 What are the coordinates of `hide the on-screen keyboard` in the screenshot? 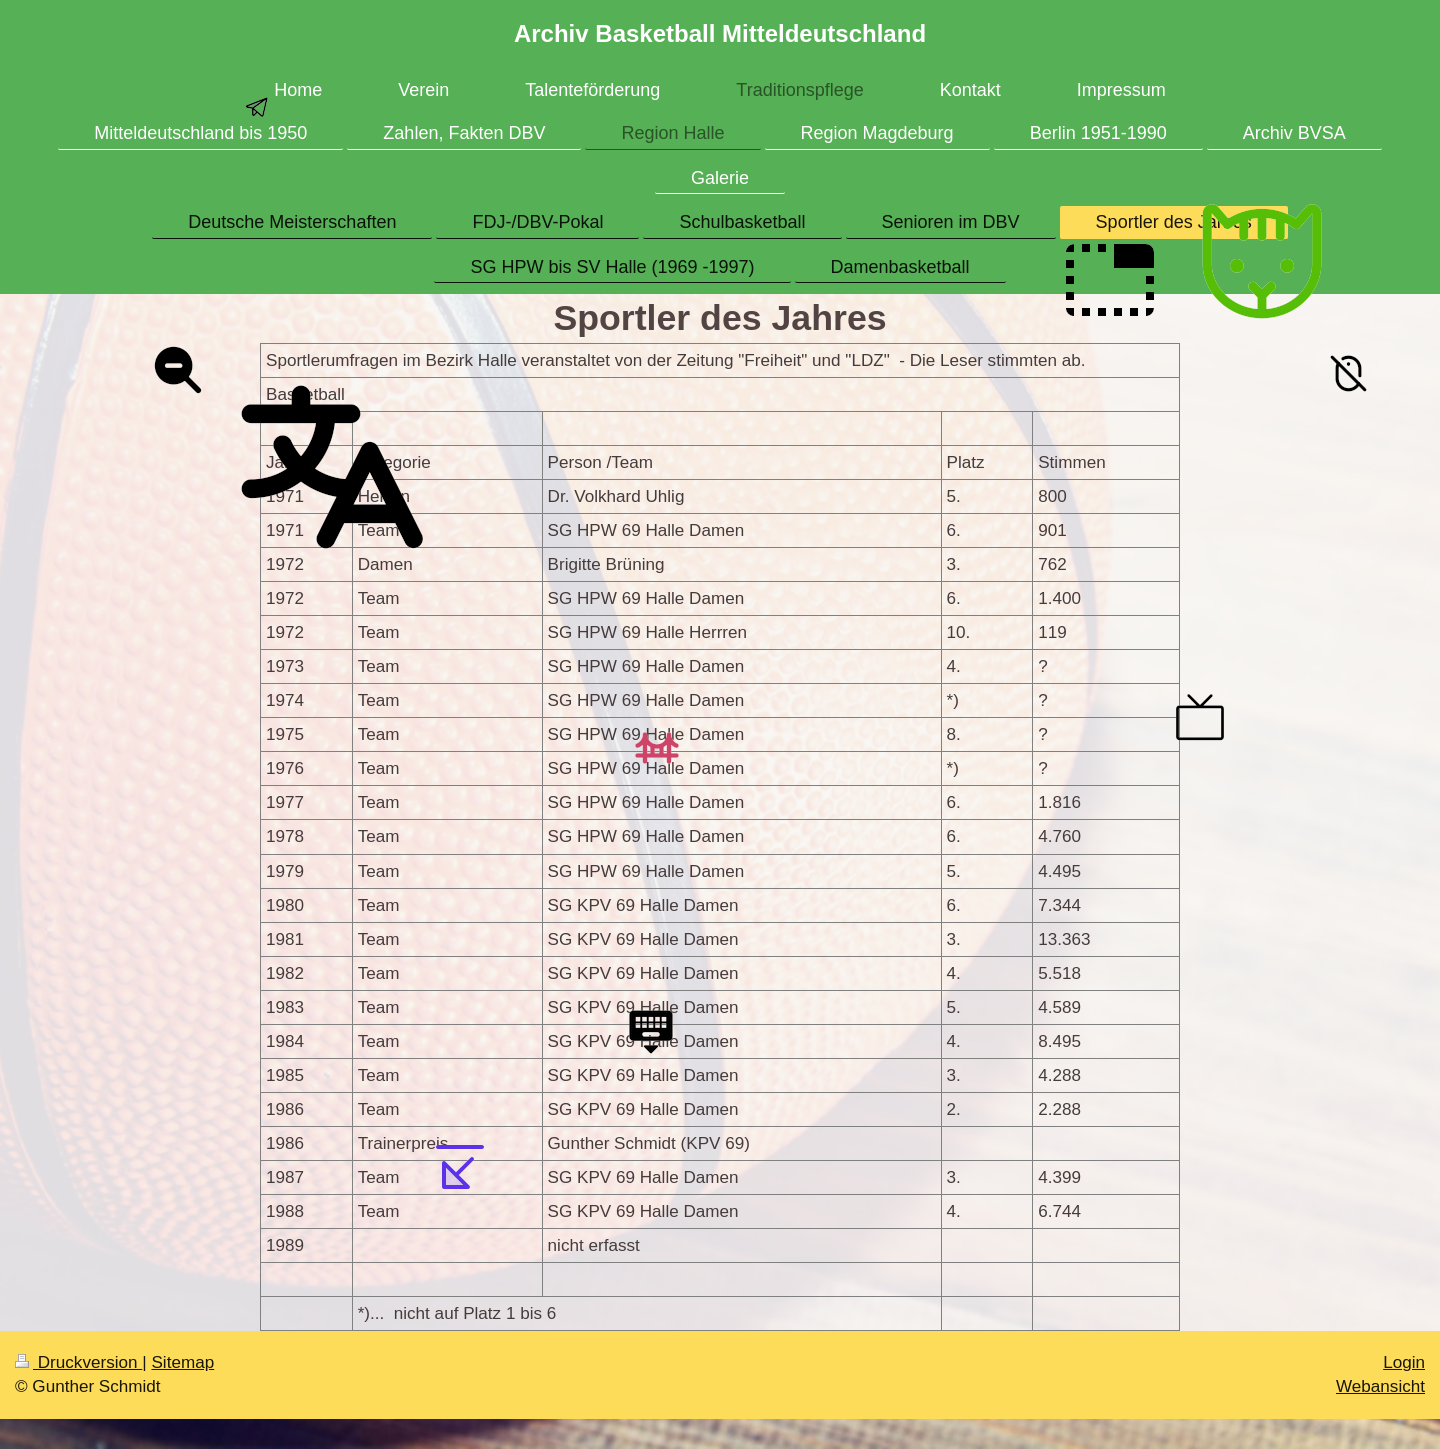 It's located at (651, 1030).